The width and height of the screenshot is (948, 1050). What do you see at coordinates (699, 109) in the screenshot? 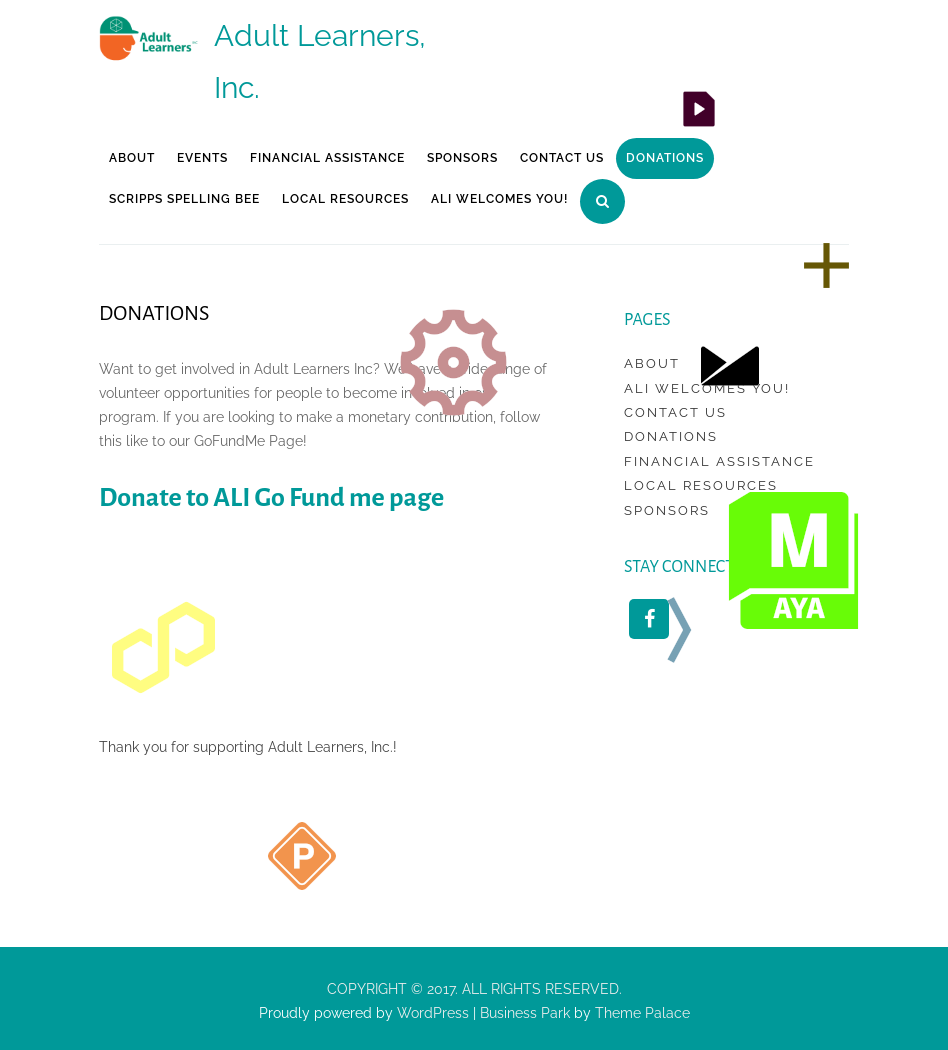
I see `open a video file` at bounding box center [699, 109].